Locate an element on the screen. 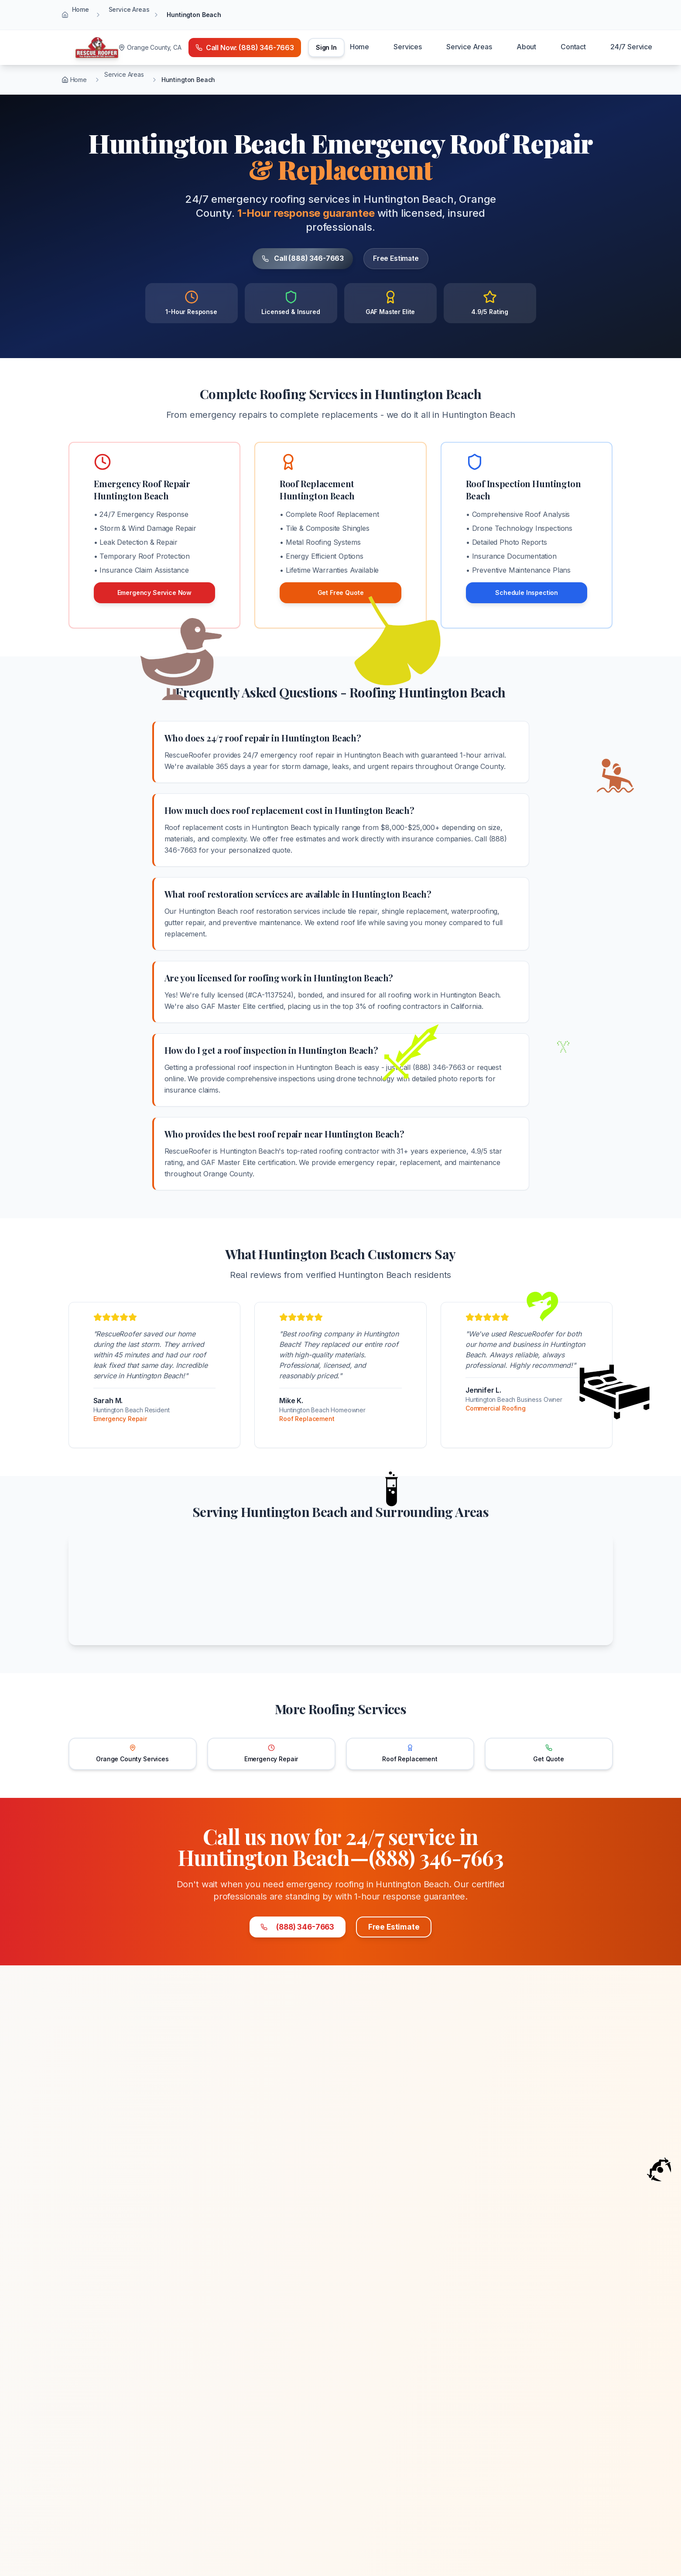 The width and height of the screenshot is (681, 2576). equip a broken or shattered weapon is located at coordinates (410, 1053).